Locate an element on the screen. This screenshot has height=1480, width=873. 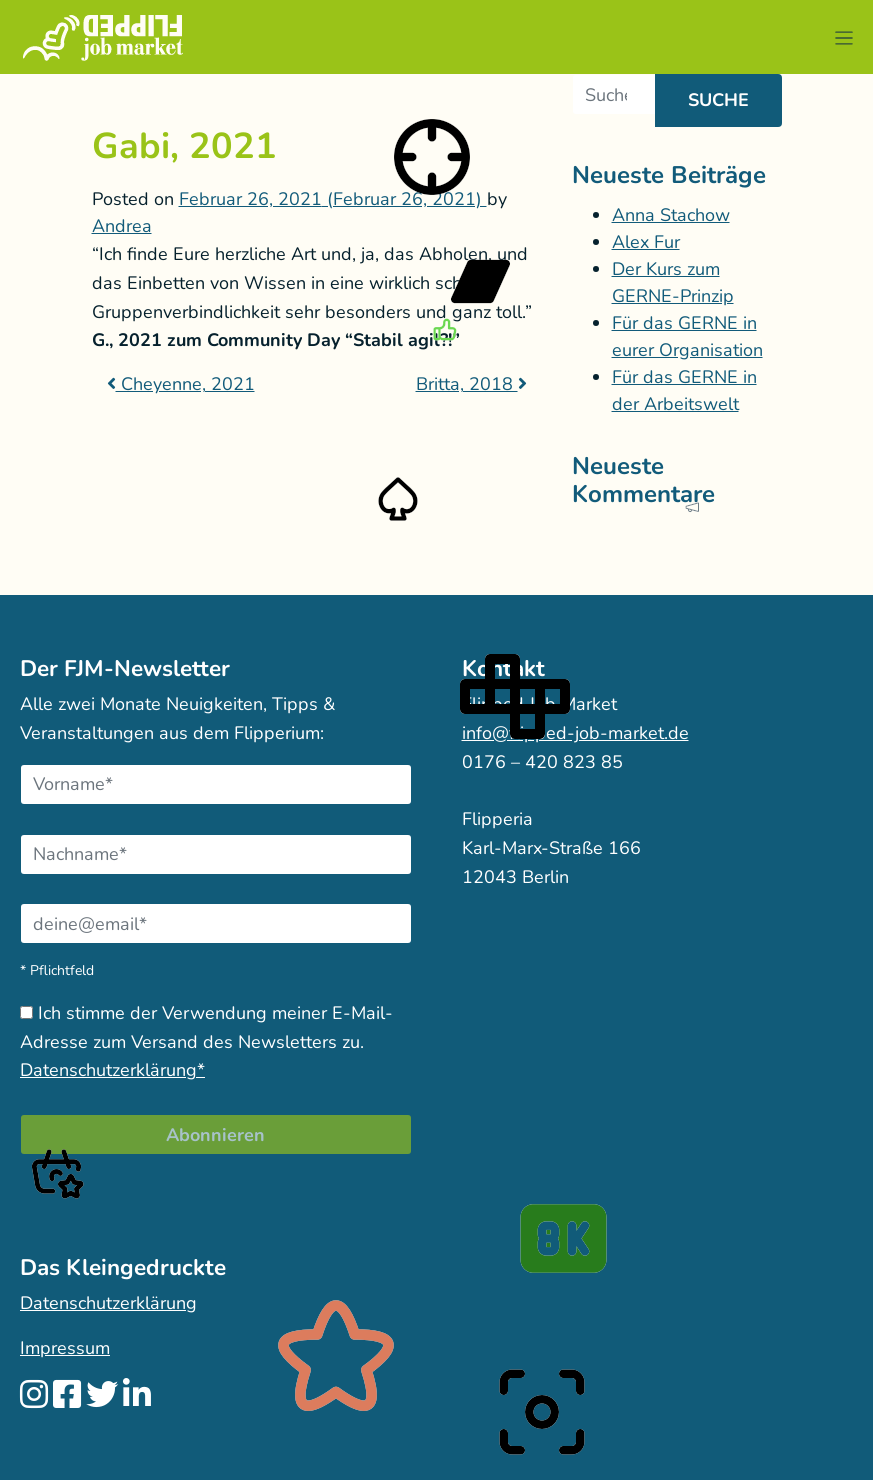
like or upvote content is located at coordinates (445, 329).